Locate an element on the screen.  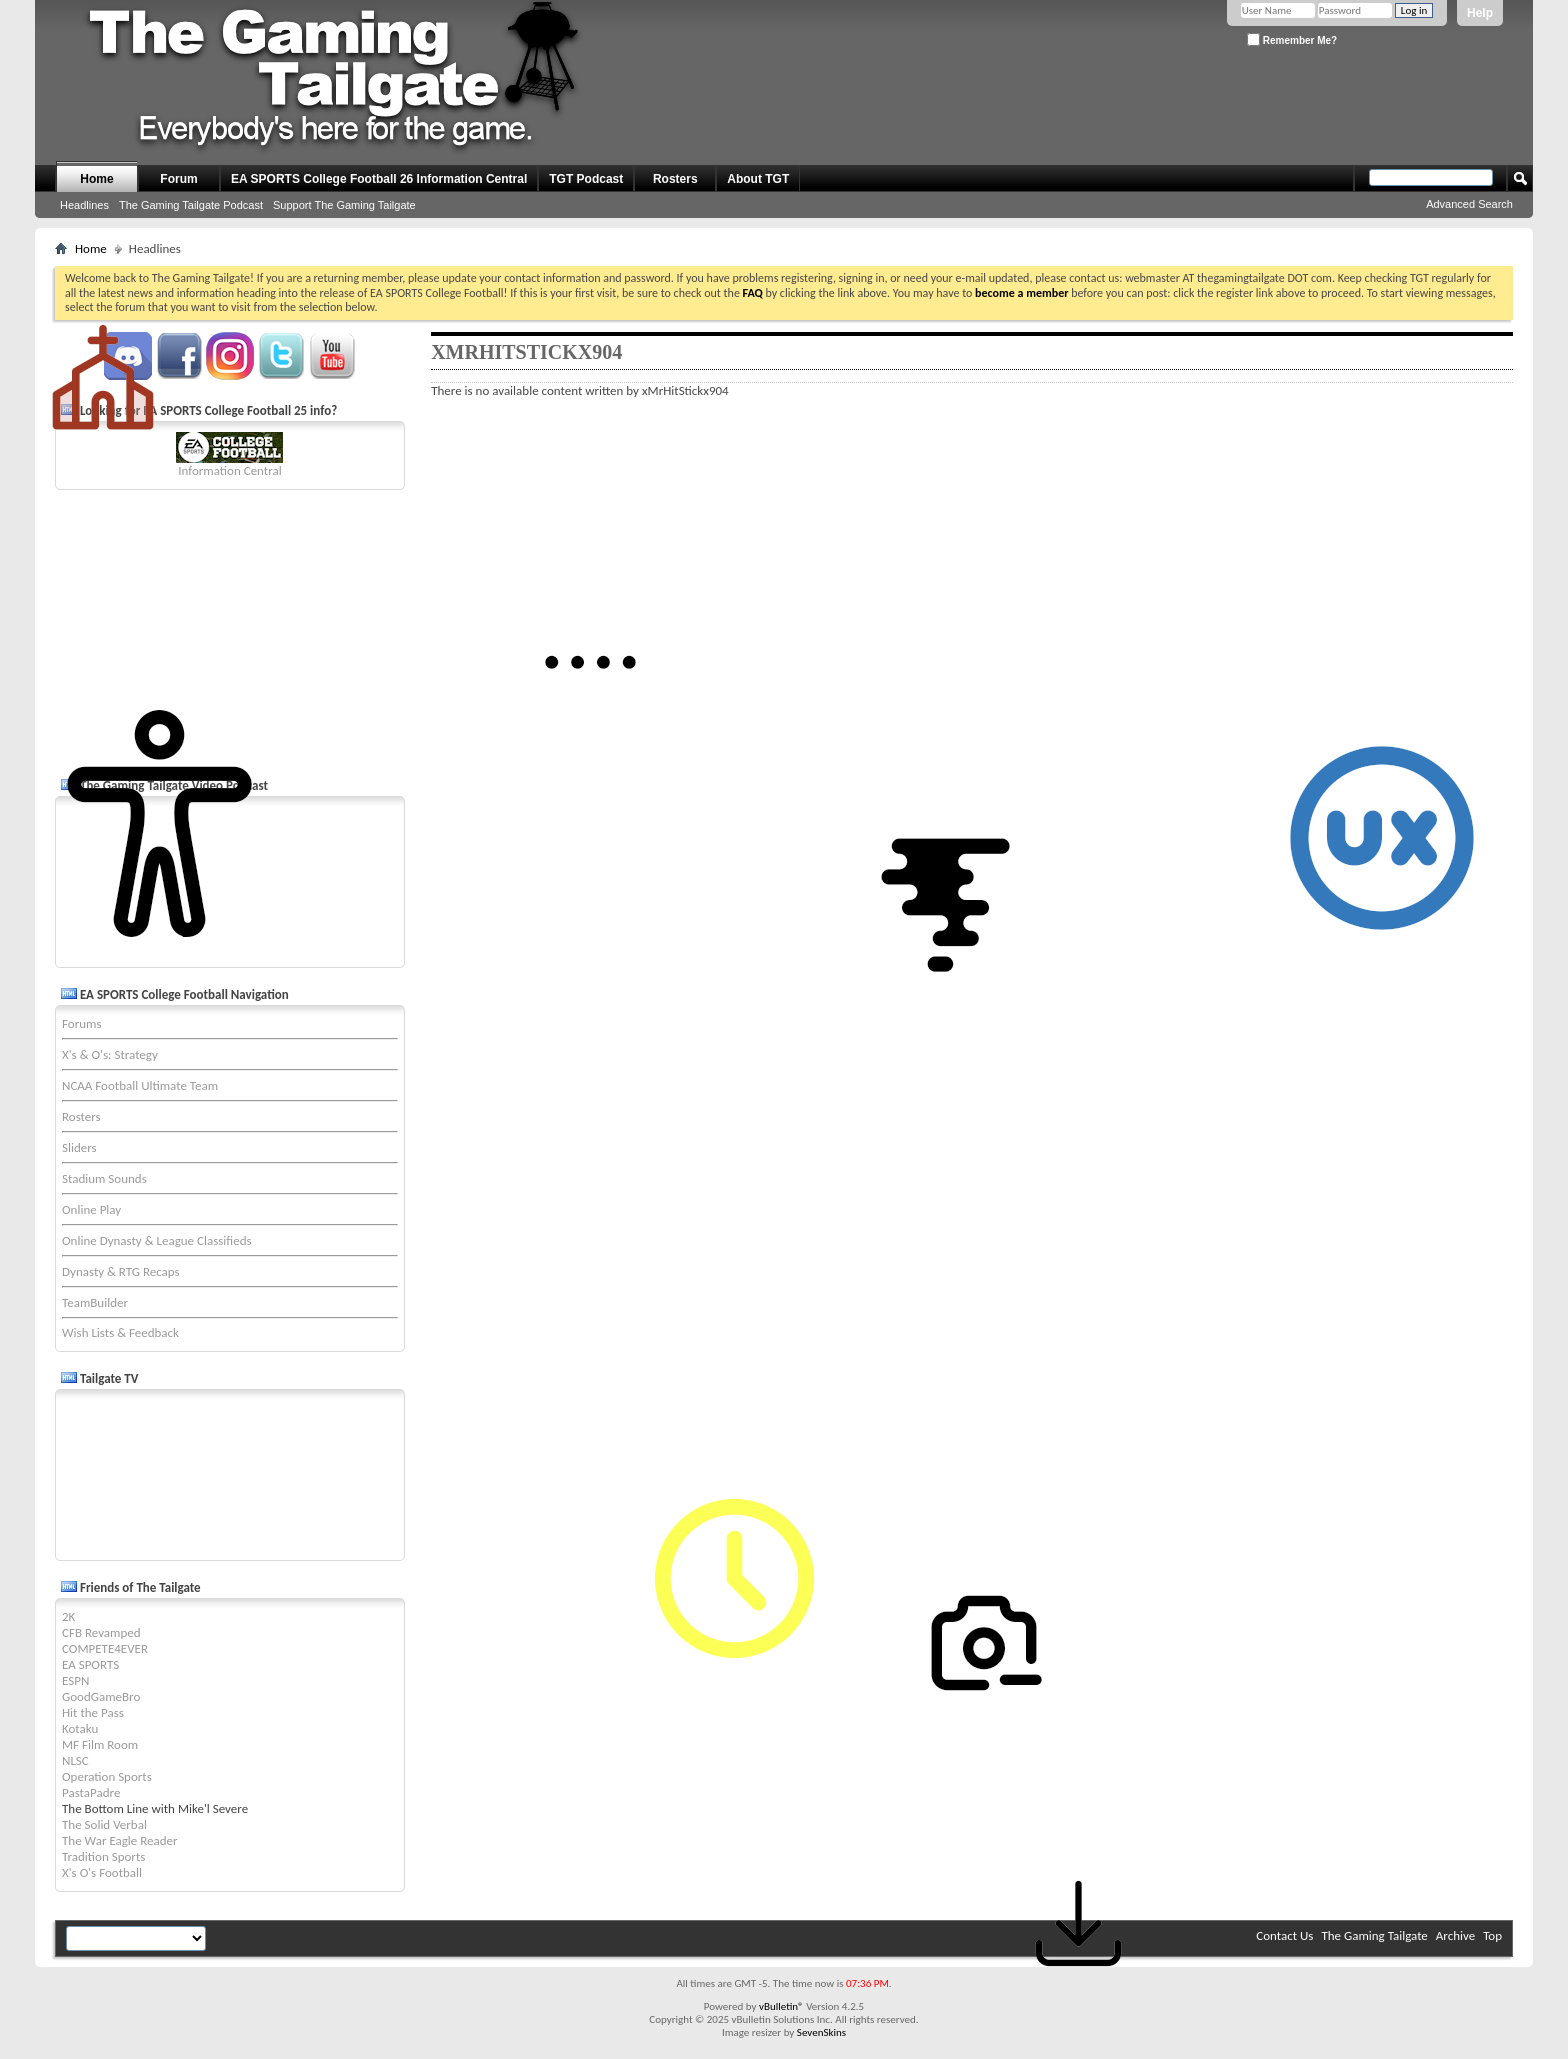
view nearby churches or places of worship is located at coordinates (103, 383).